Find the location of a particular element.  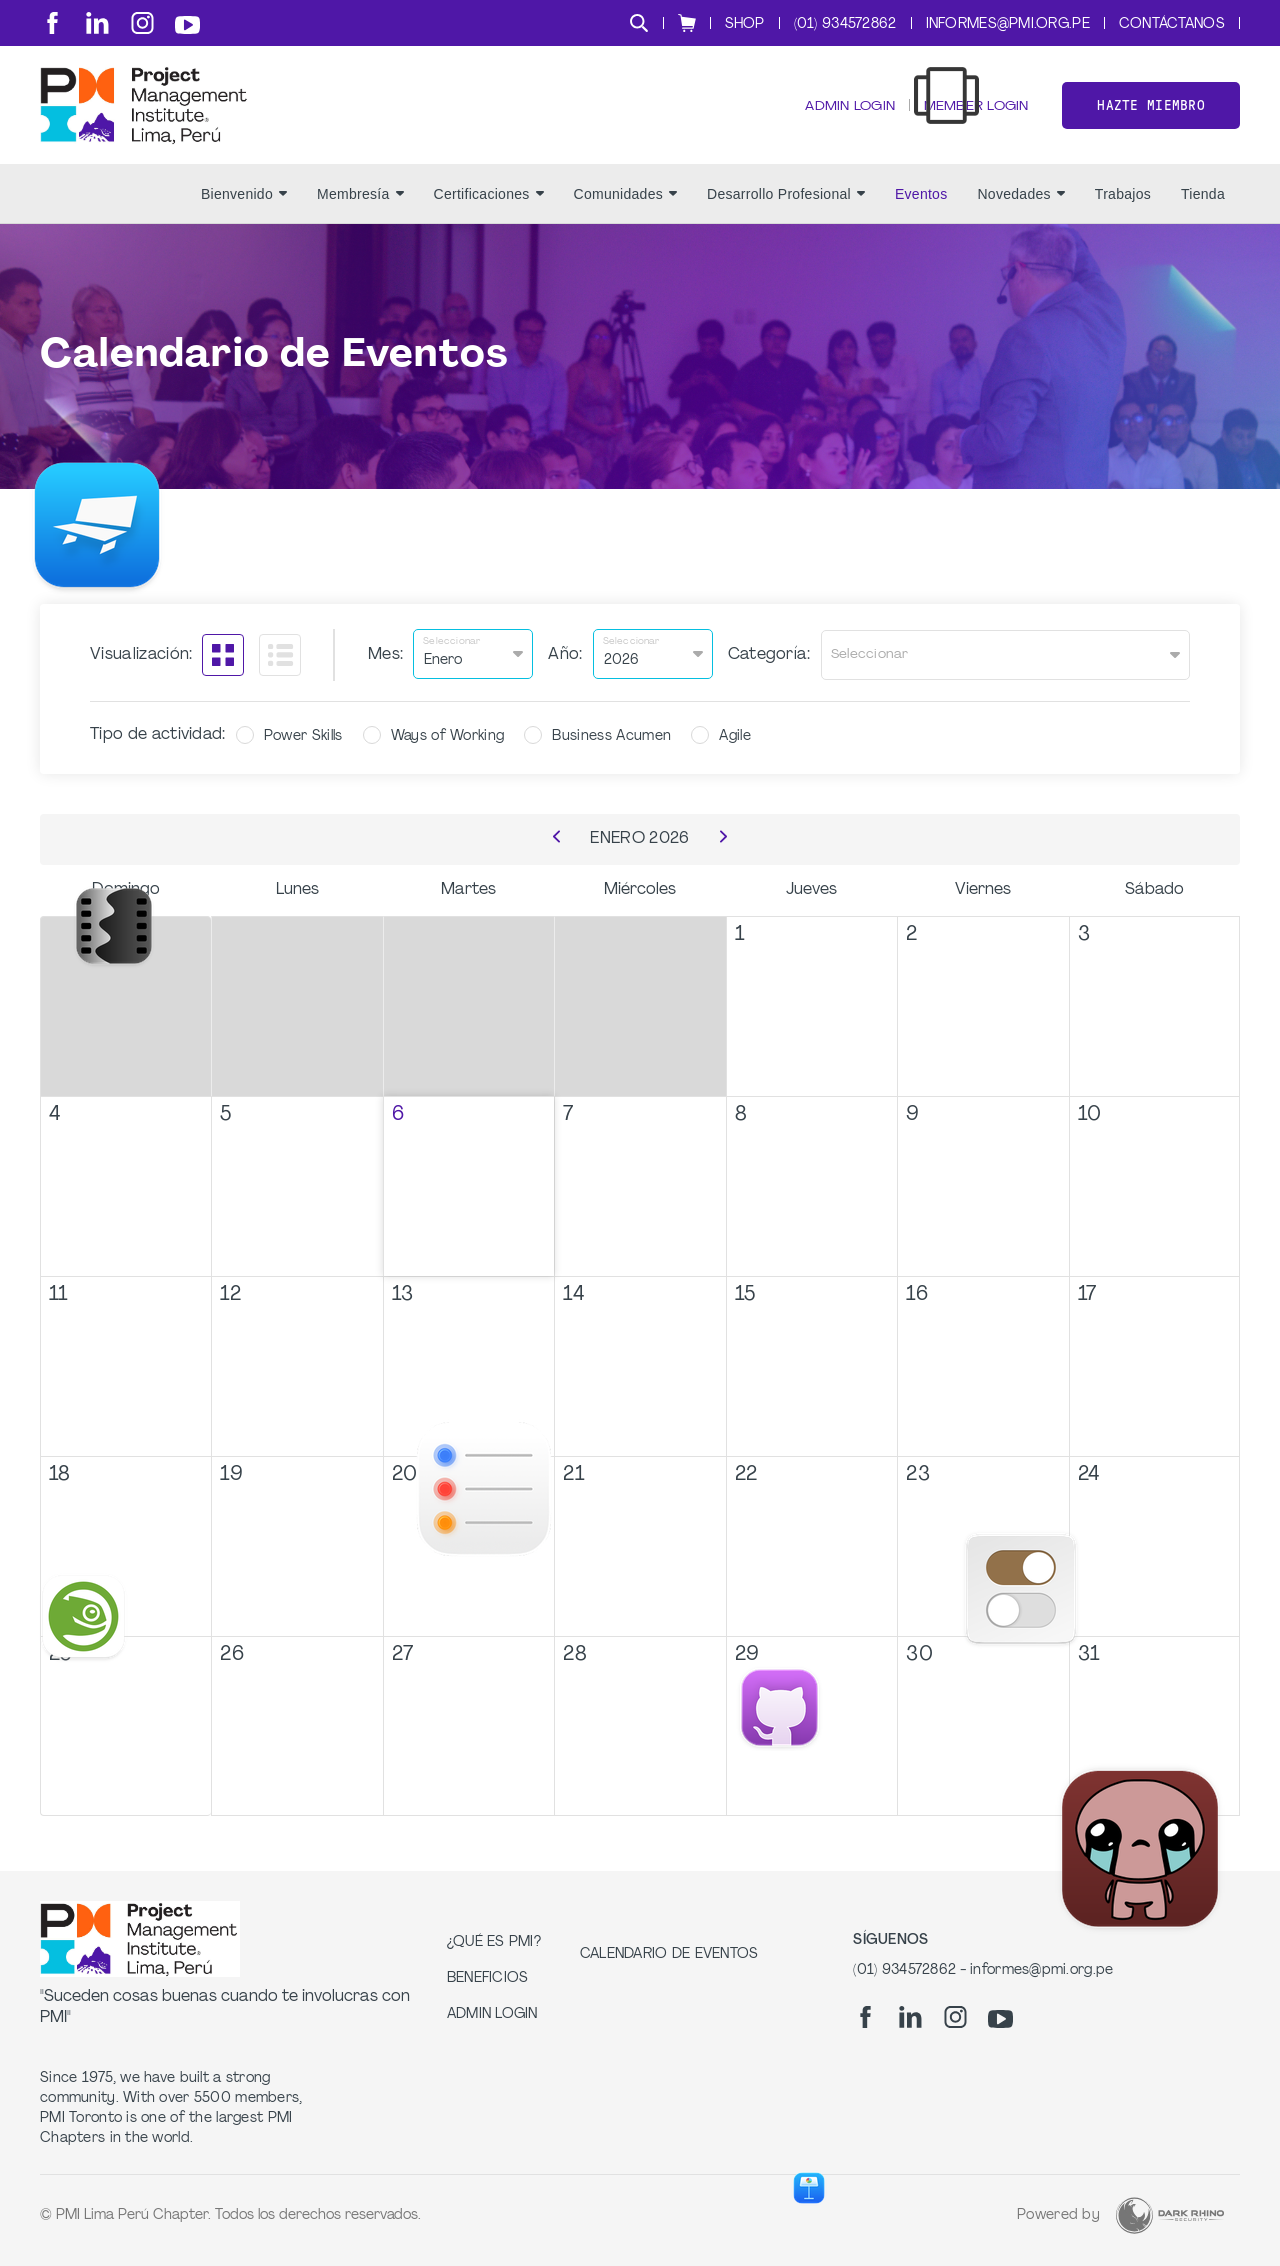

open flowblade video editor is located at coordinates (114, 926).